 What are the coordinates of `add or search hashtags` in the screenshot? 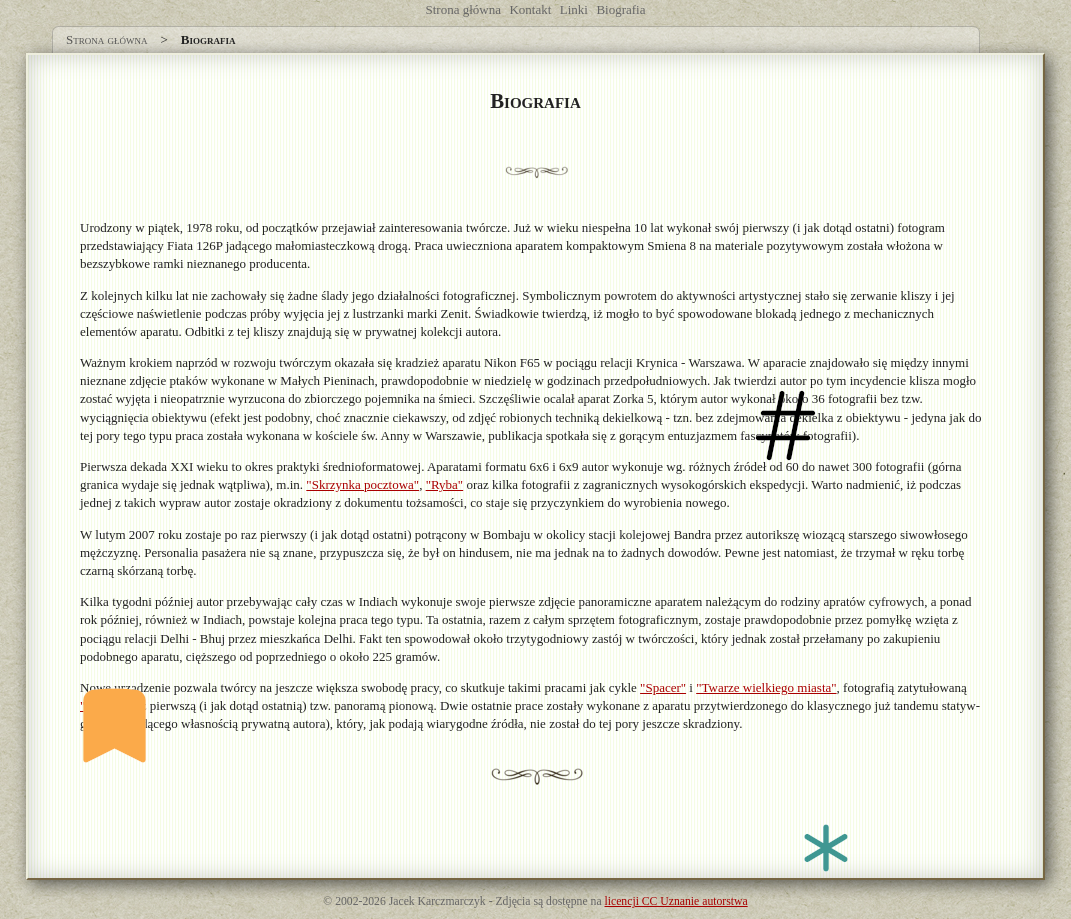 It's located at (785, 425).